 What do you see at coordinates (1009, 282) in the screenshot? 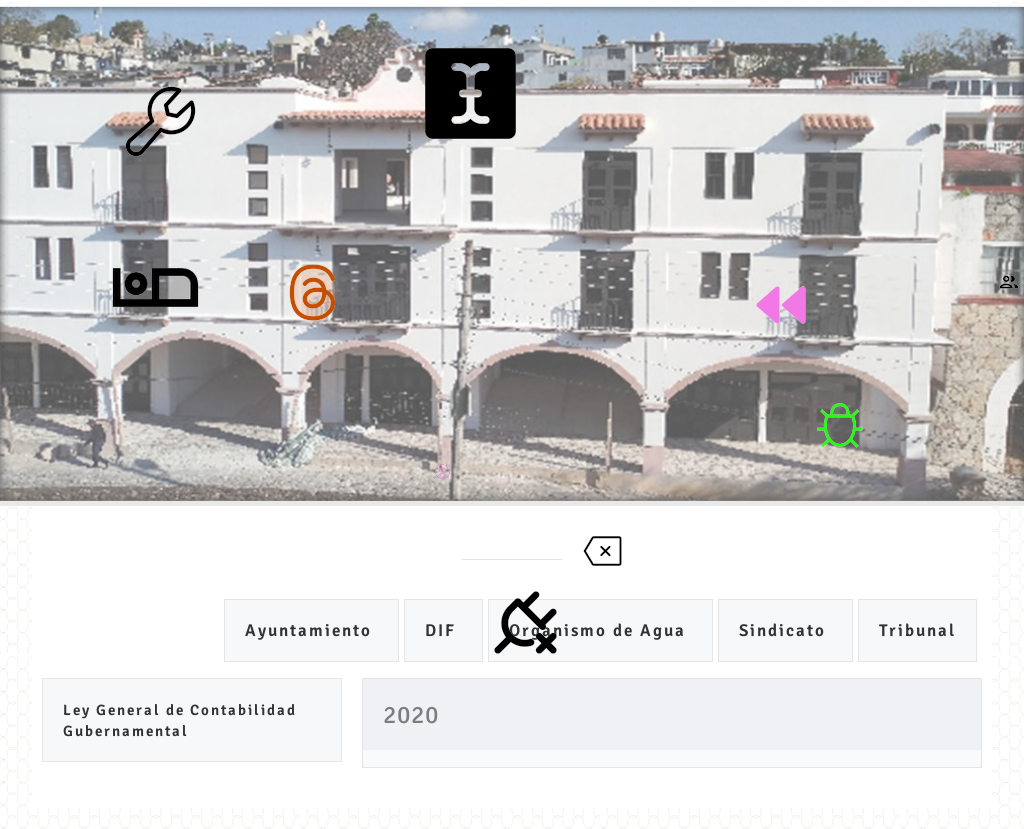
I see `view contacts or people list` at bounding box center [1009, 282].